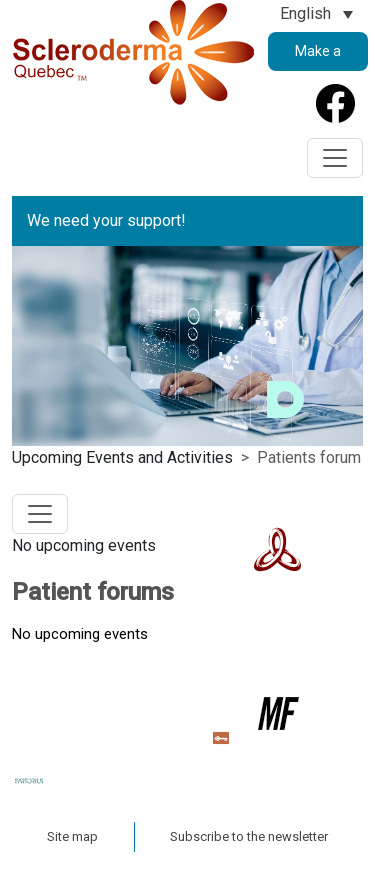  I want to click on DatoCMS logo, so click(285, 399).